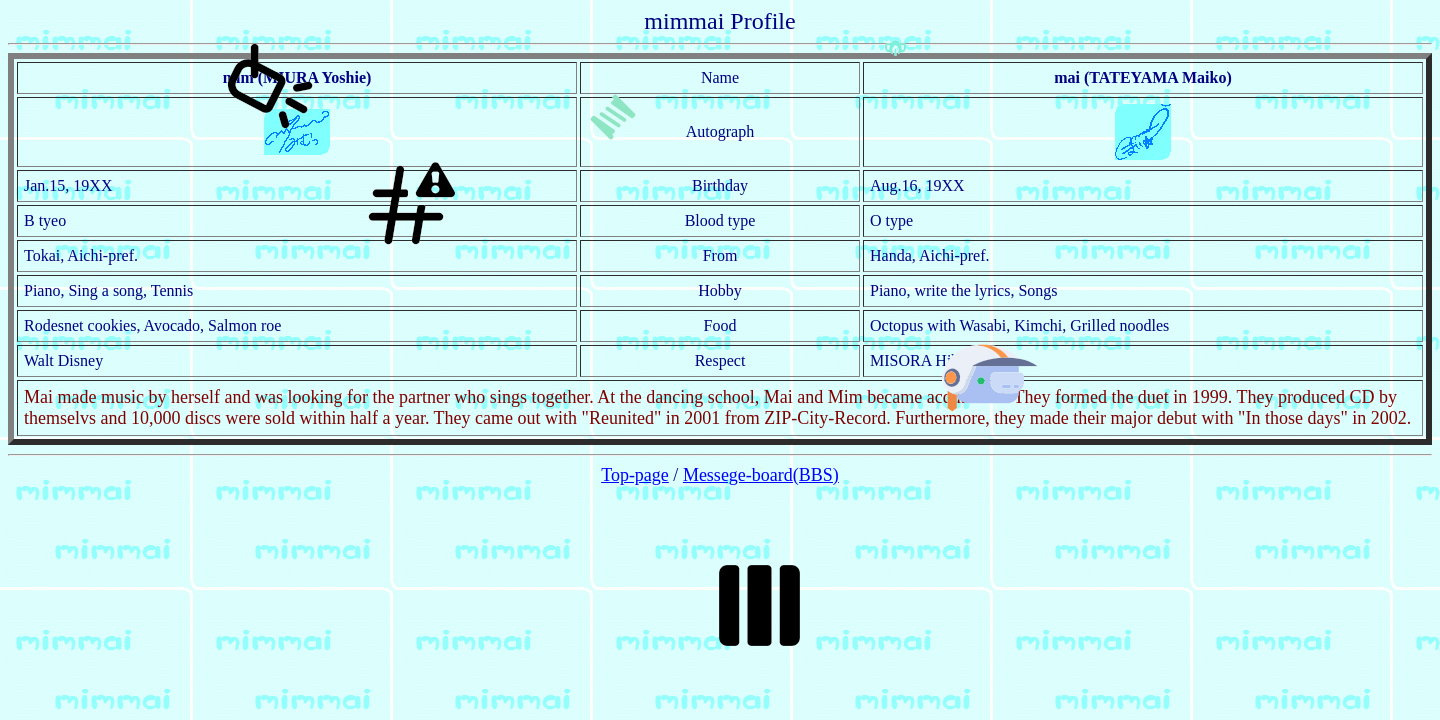  I want to click on discord early supporter badge, so click(990, 378).